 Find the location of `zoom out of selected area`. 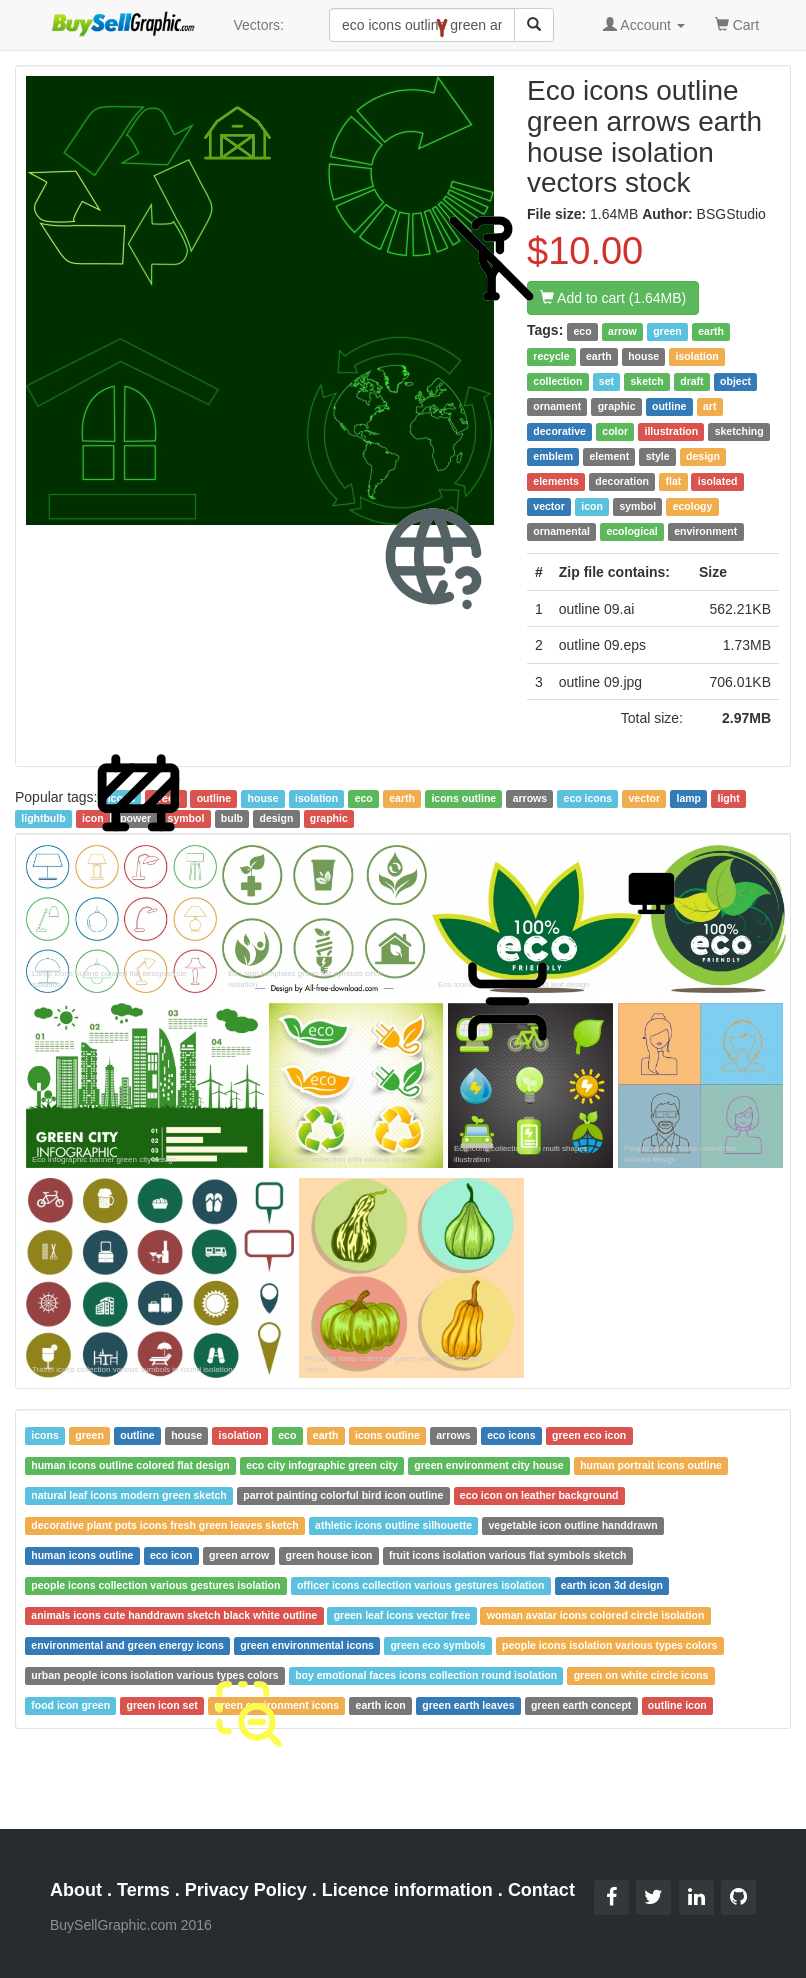

zoom out of selected area is located at coordinates (247, 1712).